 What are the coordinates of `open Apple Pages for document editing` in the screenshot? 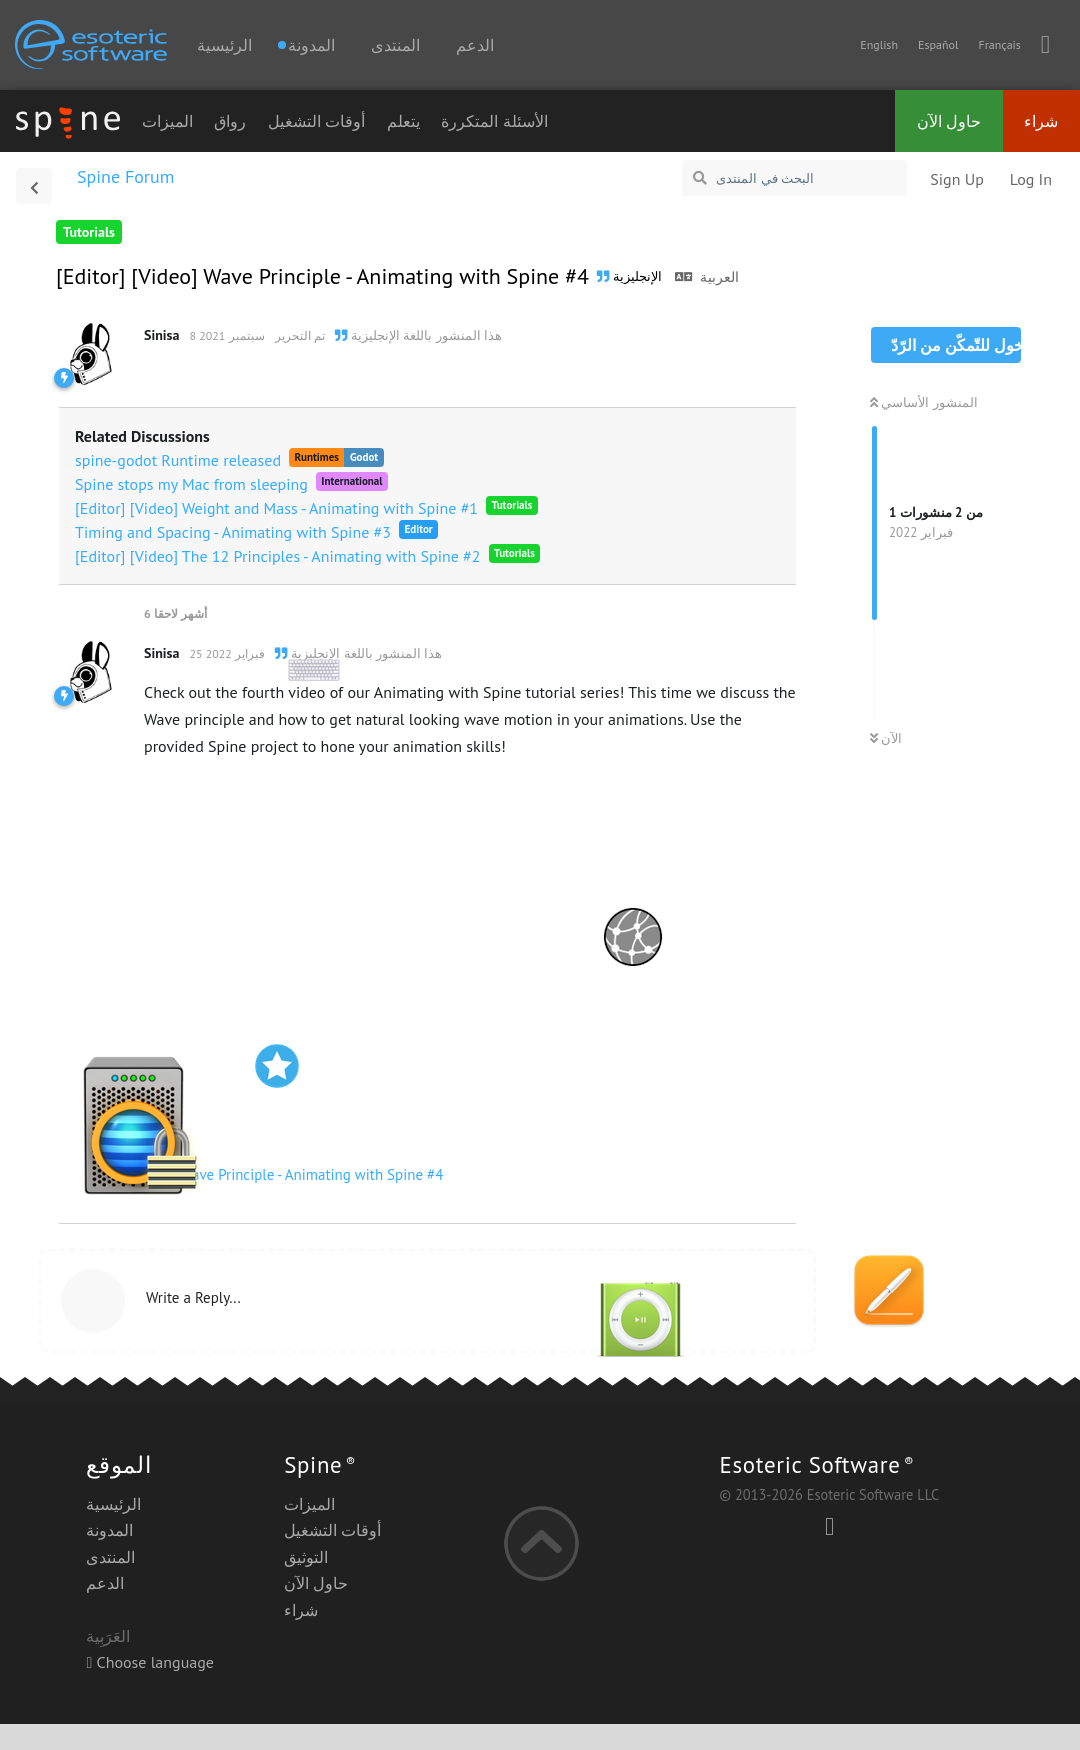 It's located at (889, 1290).